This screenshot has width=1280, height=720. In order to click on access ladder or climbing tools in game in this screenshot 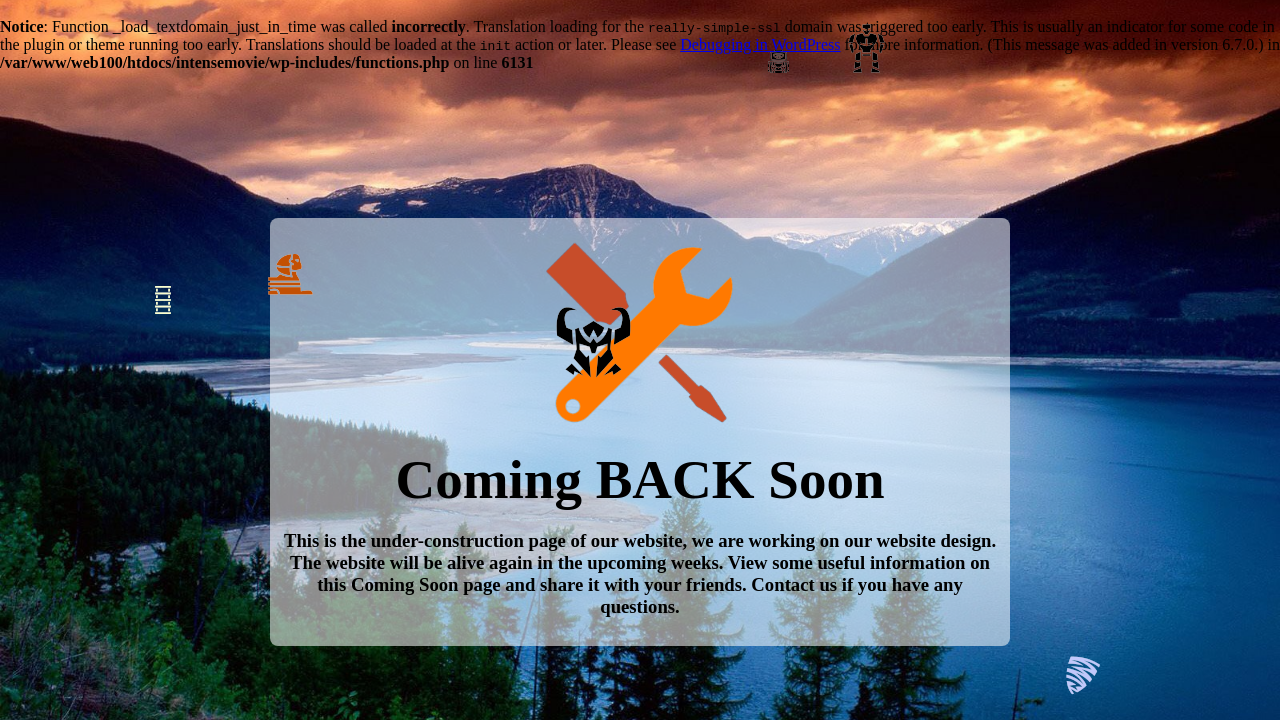, I will do `click(163, 300)`.